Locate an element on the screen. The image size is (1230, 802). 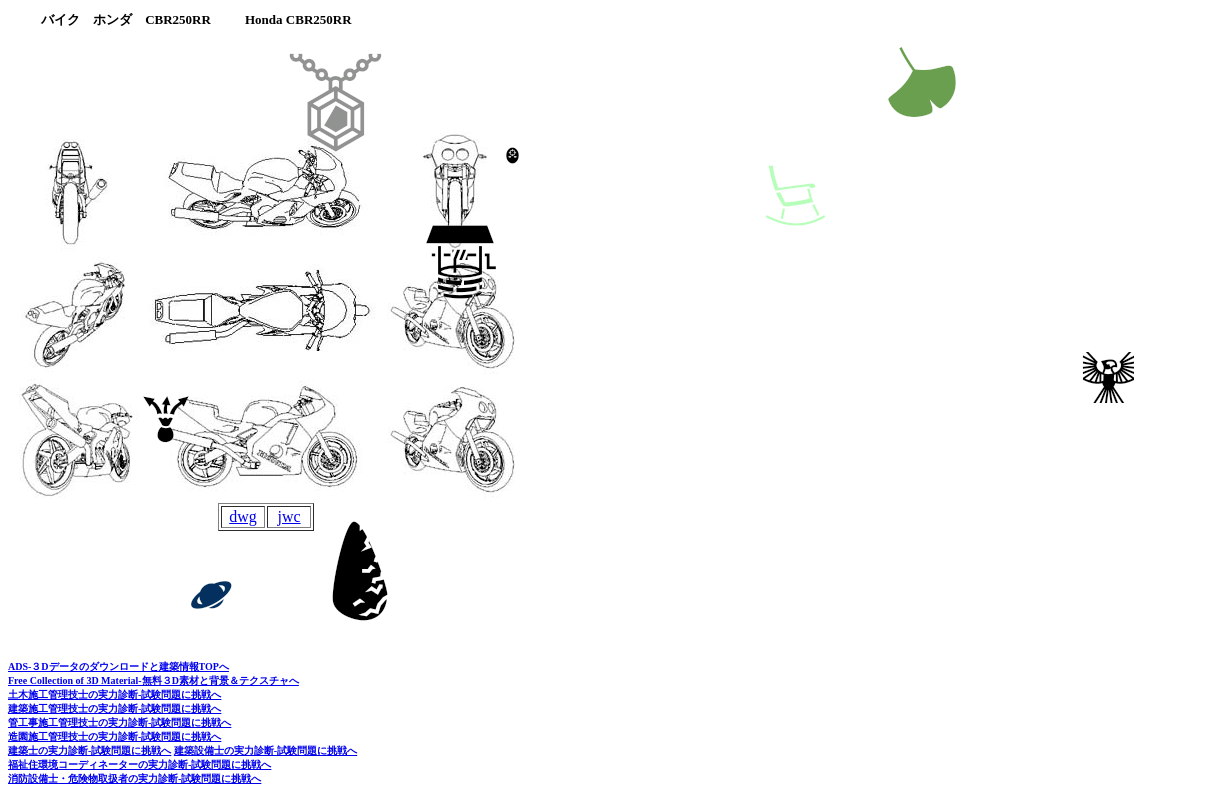
nature or botanical category indicator is located at coordinates (922, 82).